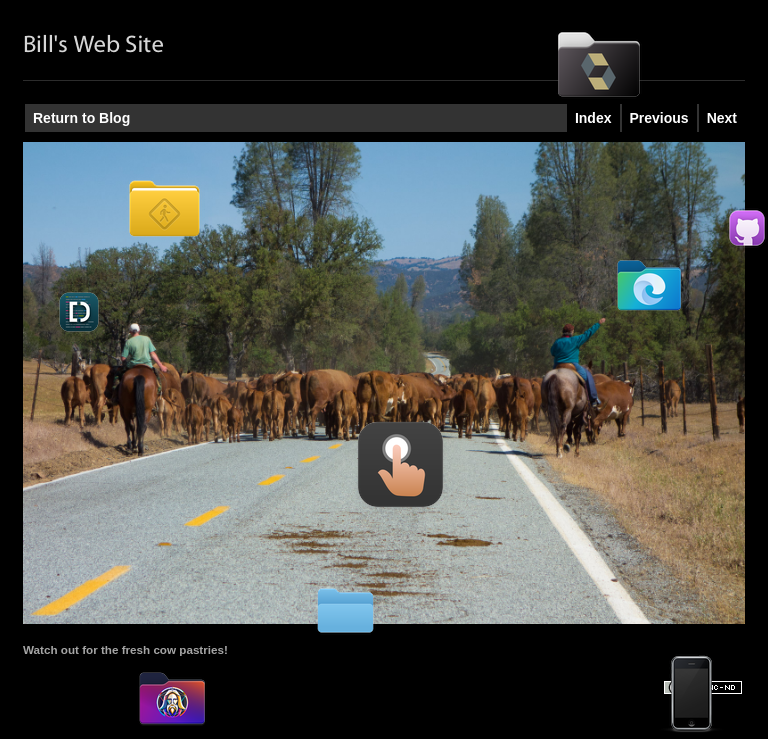 Image resolution: width=768 pixels, height=739 pixels. Describe the element at coordinates (345, 610) in the screenshot. I see `open folder to view contents` at that location.